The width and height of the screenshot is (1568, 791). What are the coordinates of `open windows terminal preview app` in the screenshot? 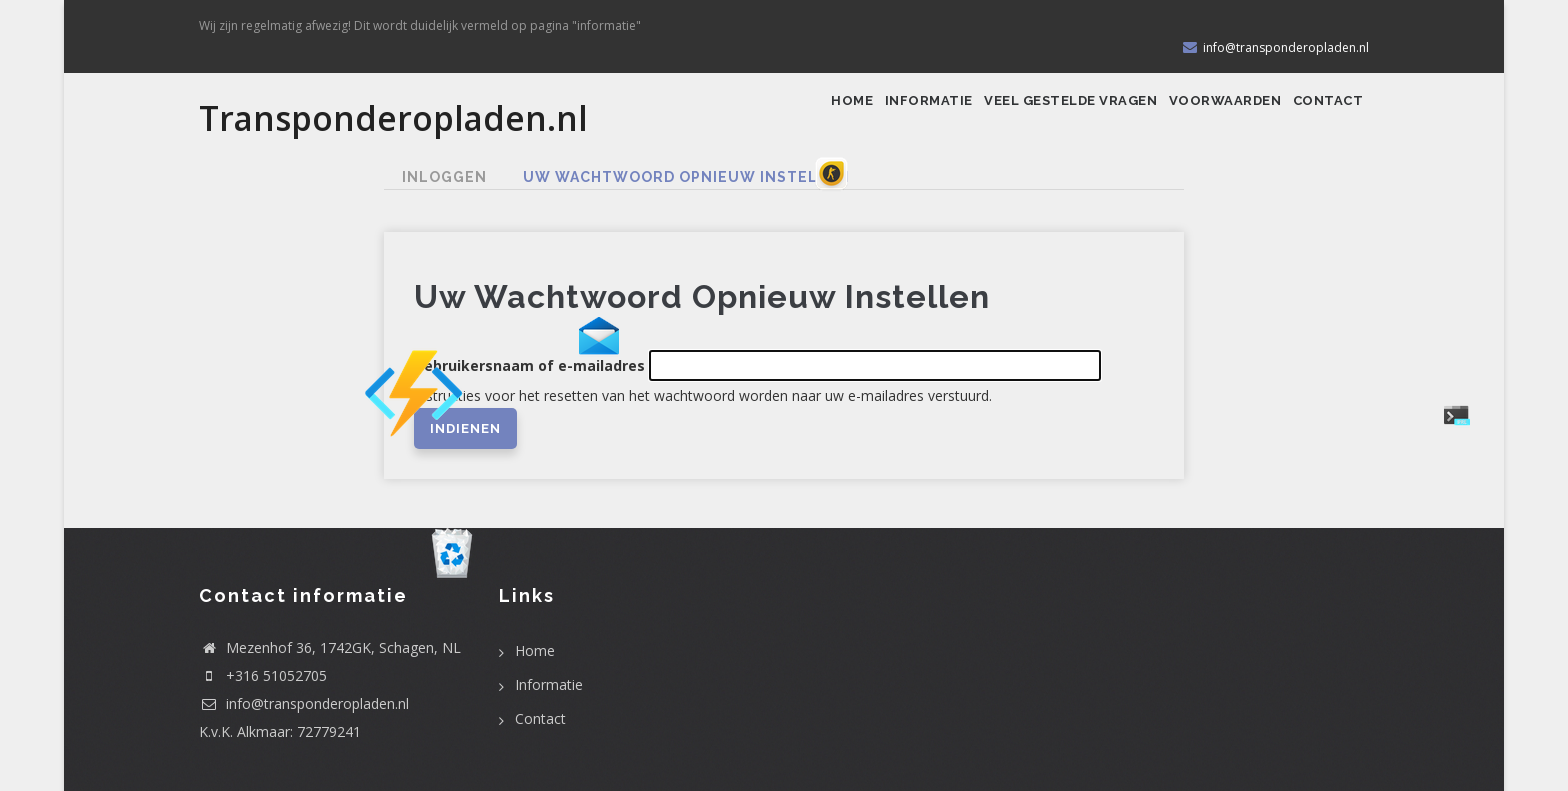 It's located at (1457, 415).